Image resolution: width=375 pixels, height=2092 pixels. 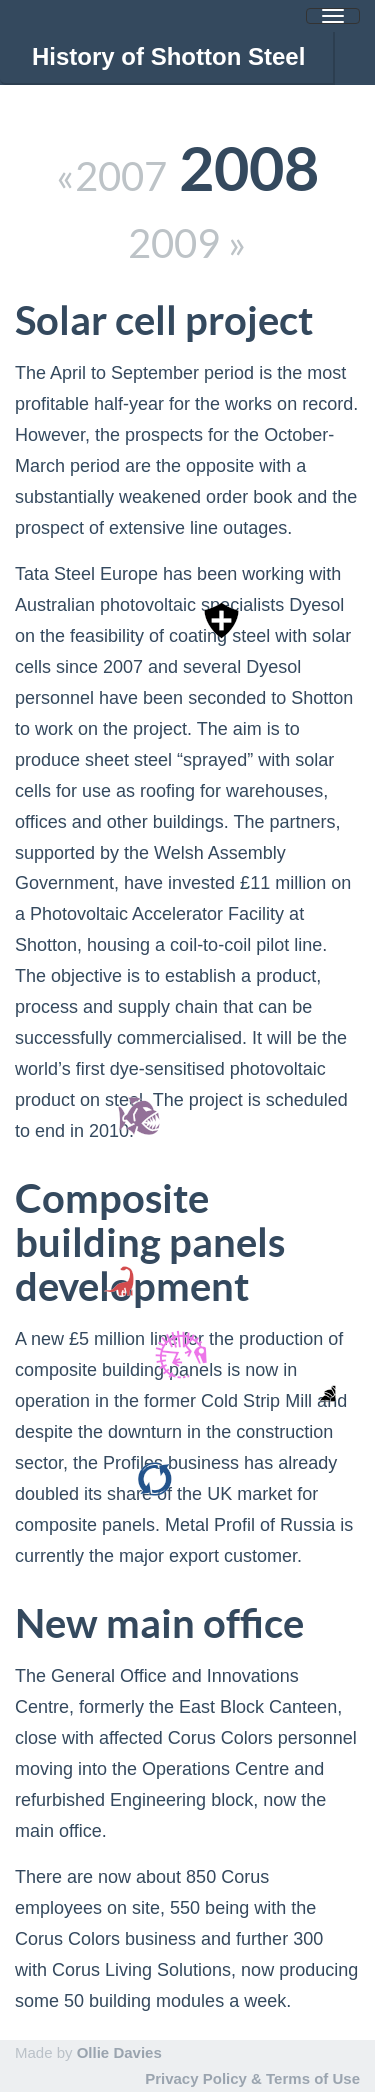 I want to click on indicates a dangerous creature or hazard in a game, so click(x=139, y=1116).